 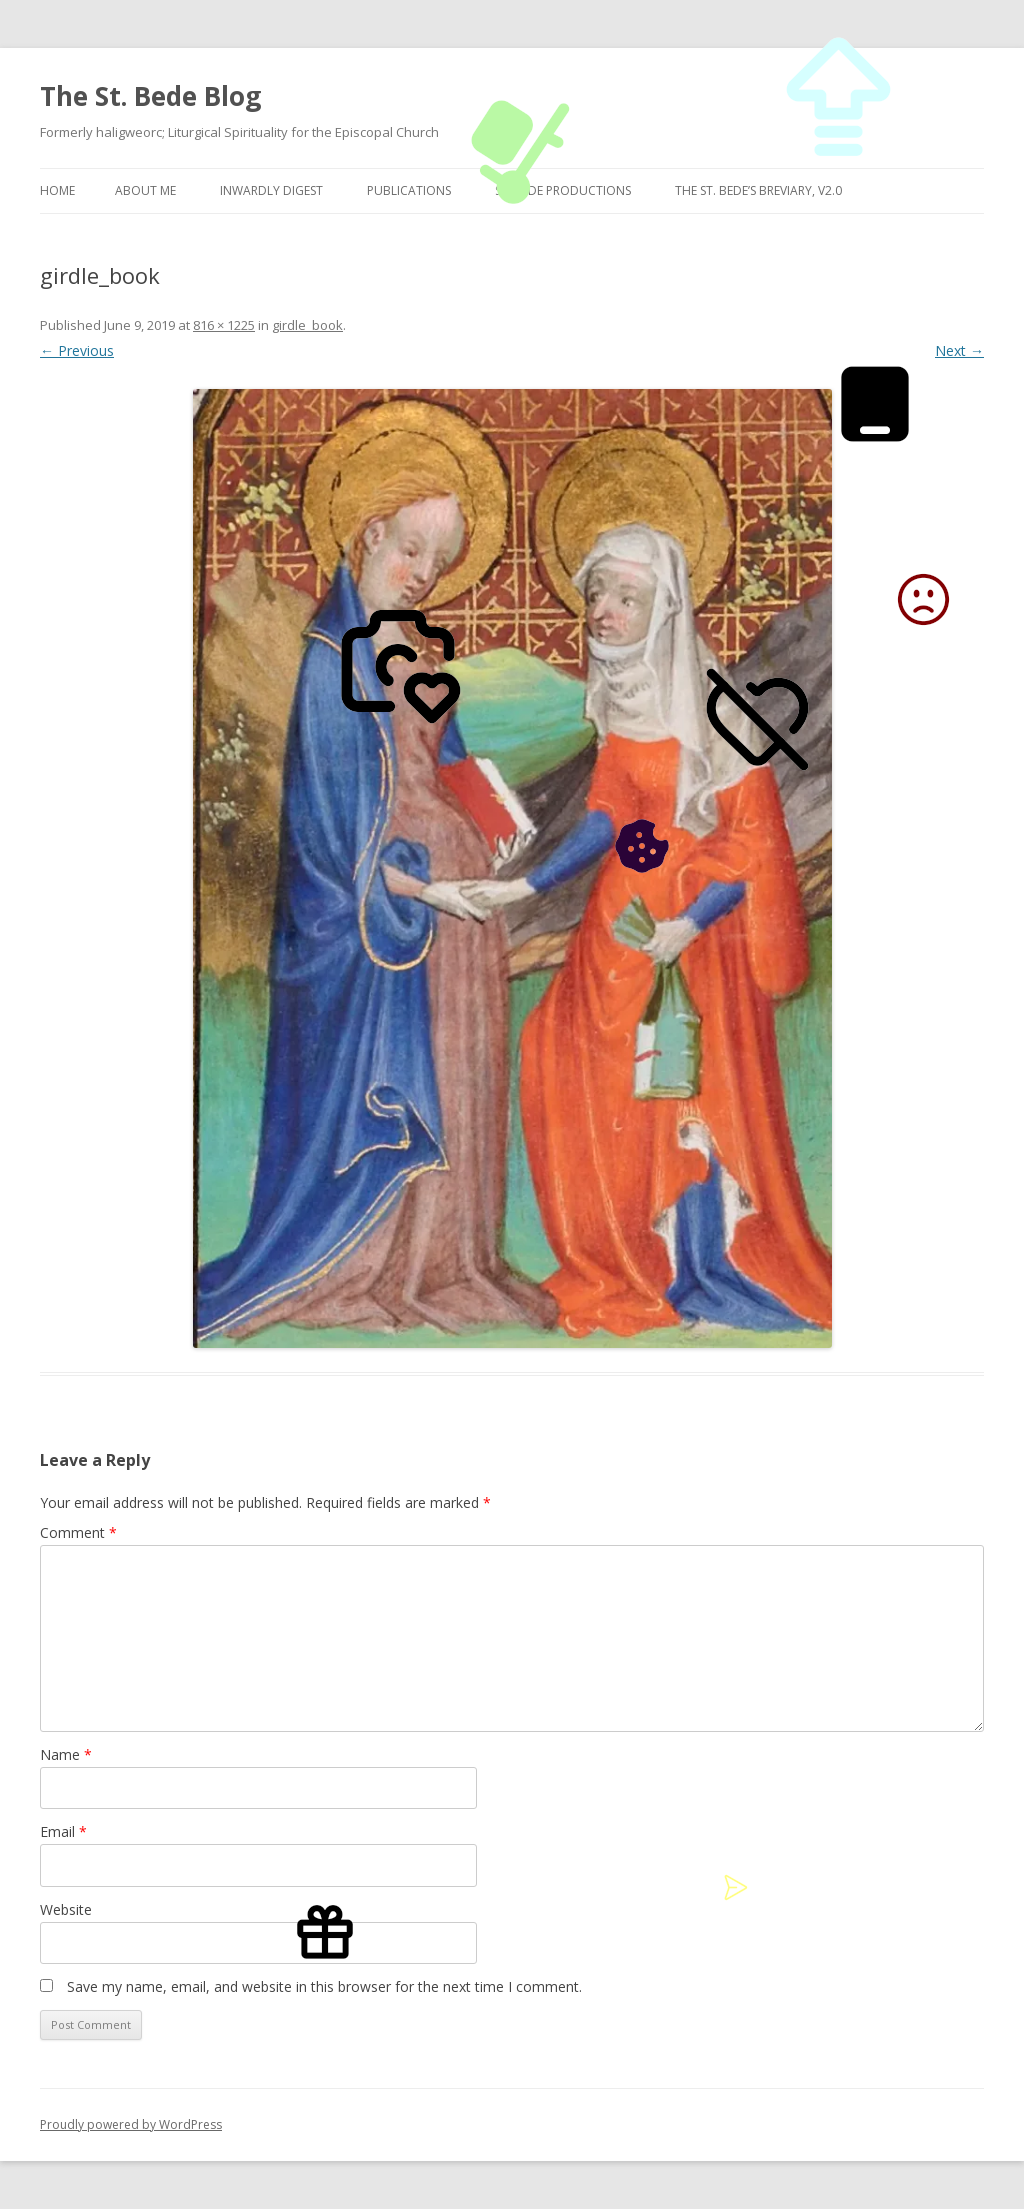 What do you see at coordinates (875, 404) in the screenshot?
I see `view on tablet device` at bounding box center [875, 404].